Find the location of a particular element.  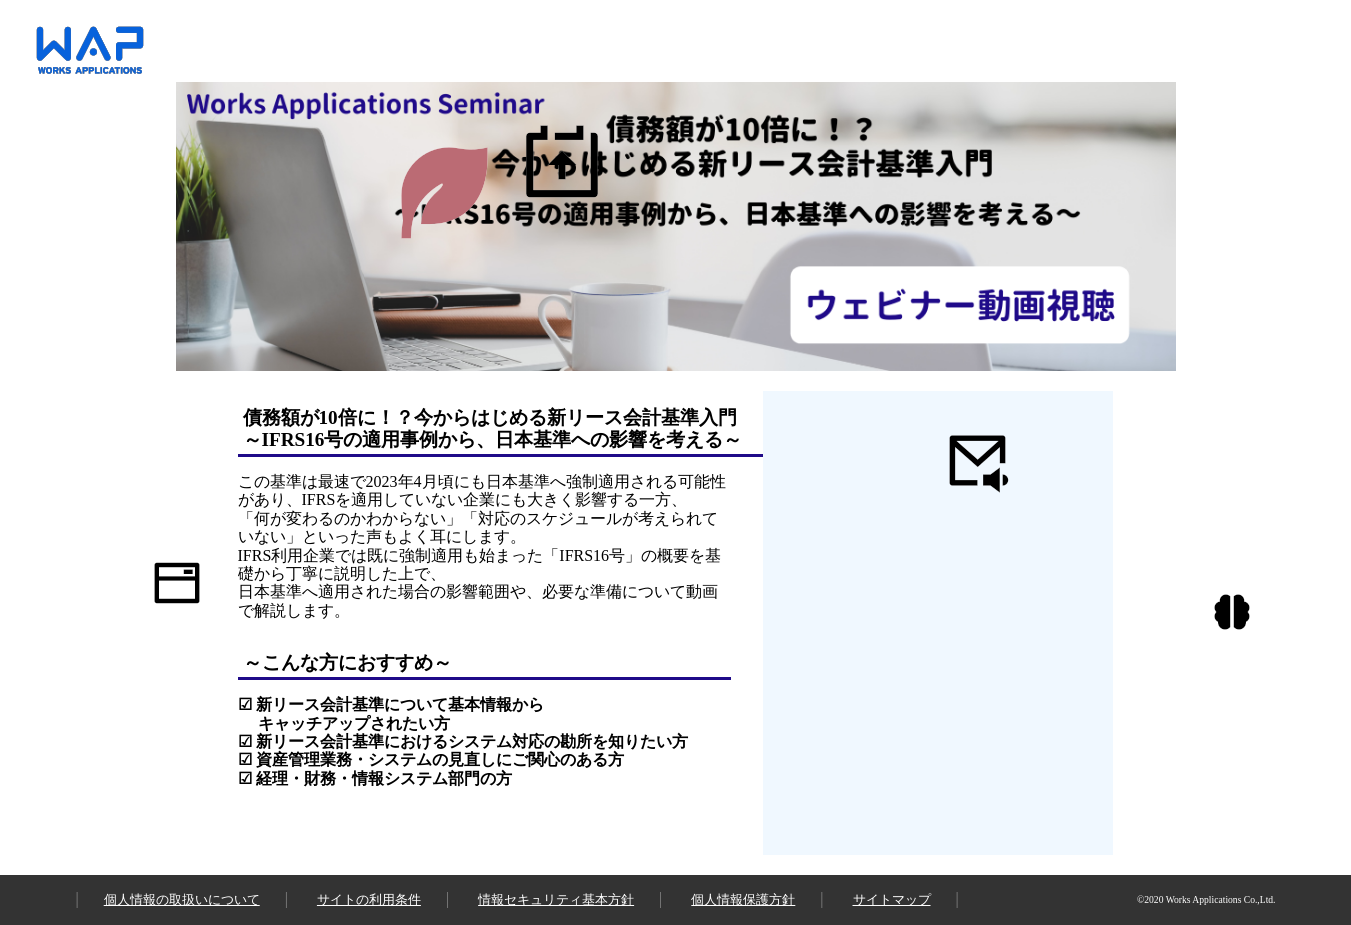

manage email notification sounds is located at coordinates (977, 460).